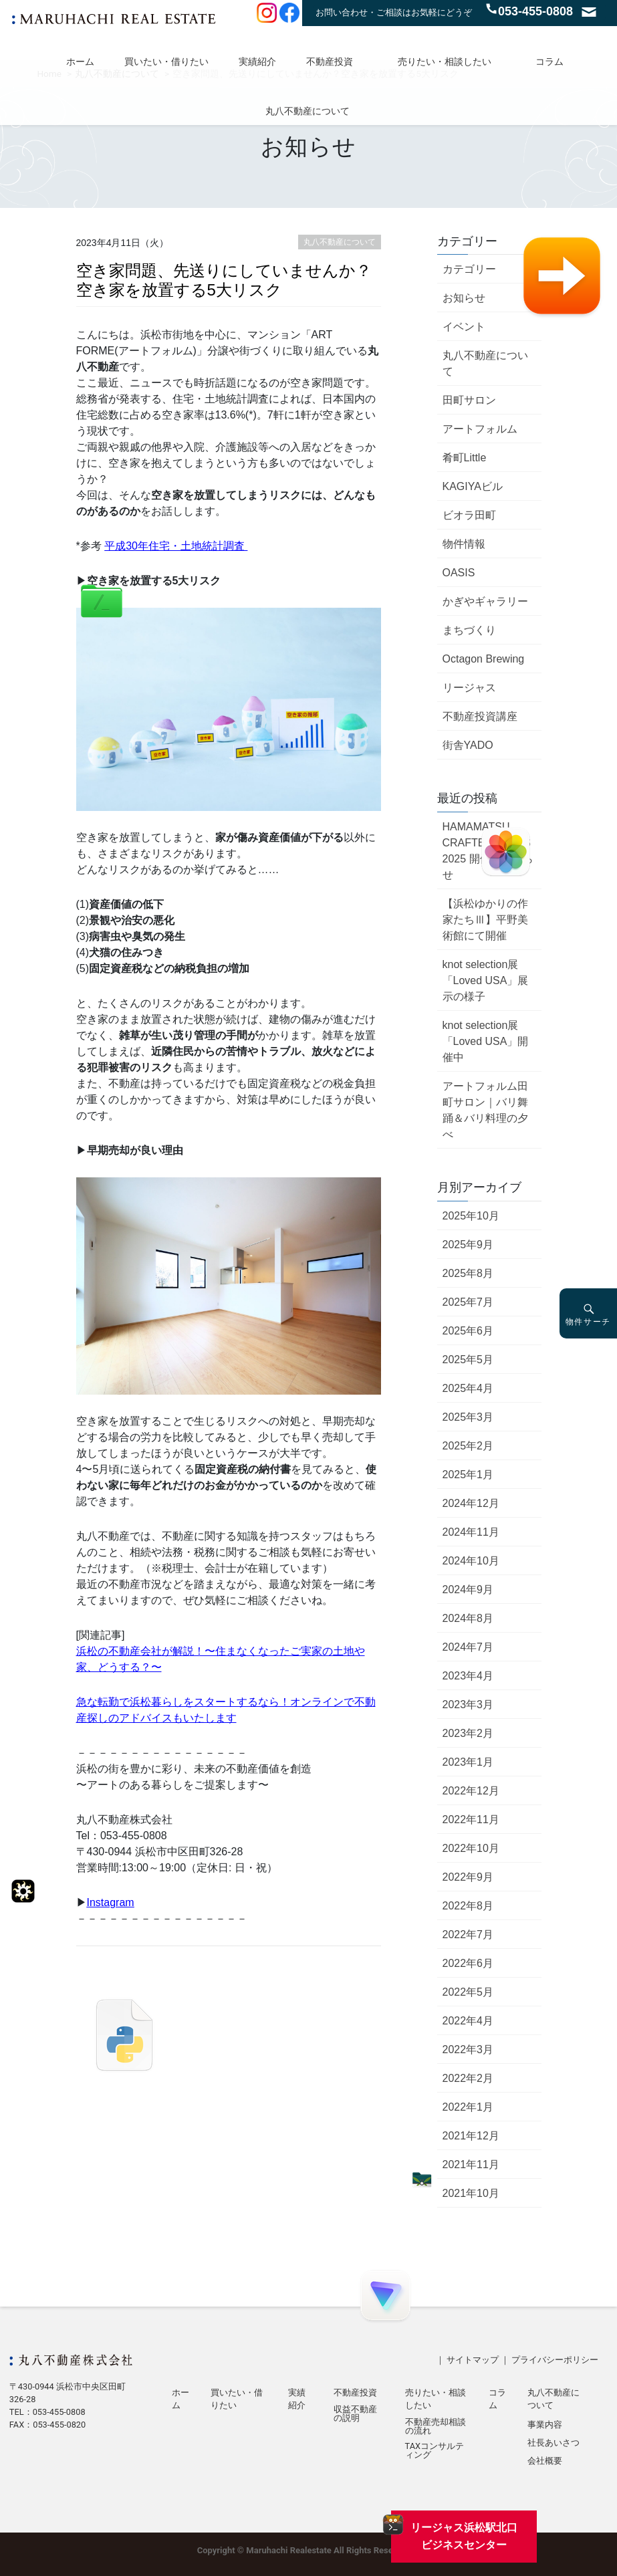  Describe the element at coordinates (393, 2525) in the screenshot. I see `open kitty terminal emulator` at that location.